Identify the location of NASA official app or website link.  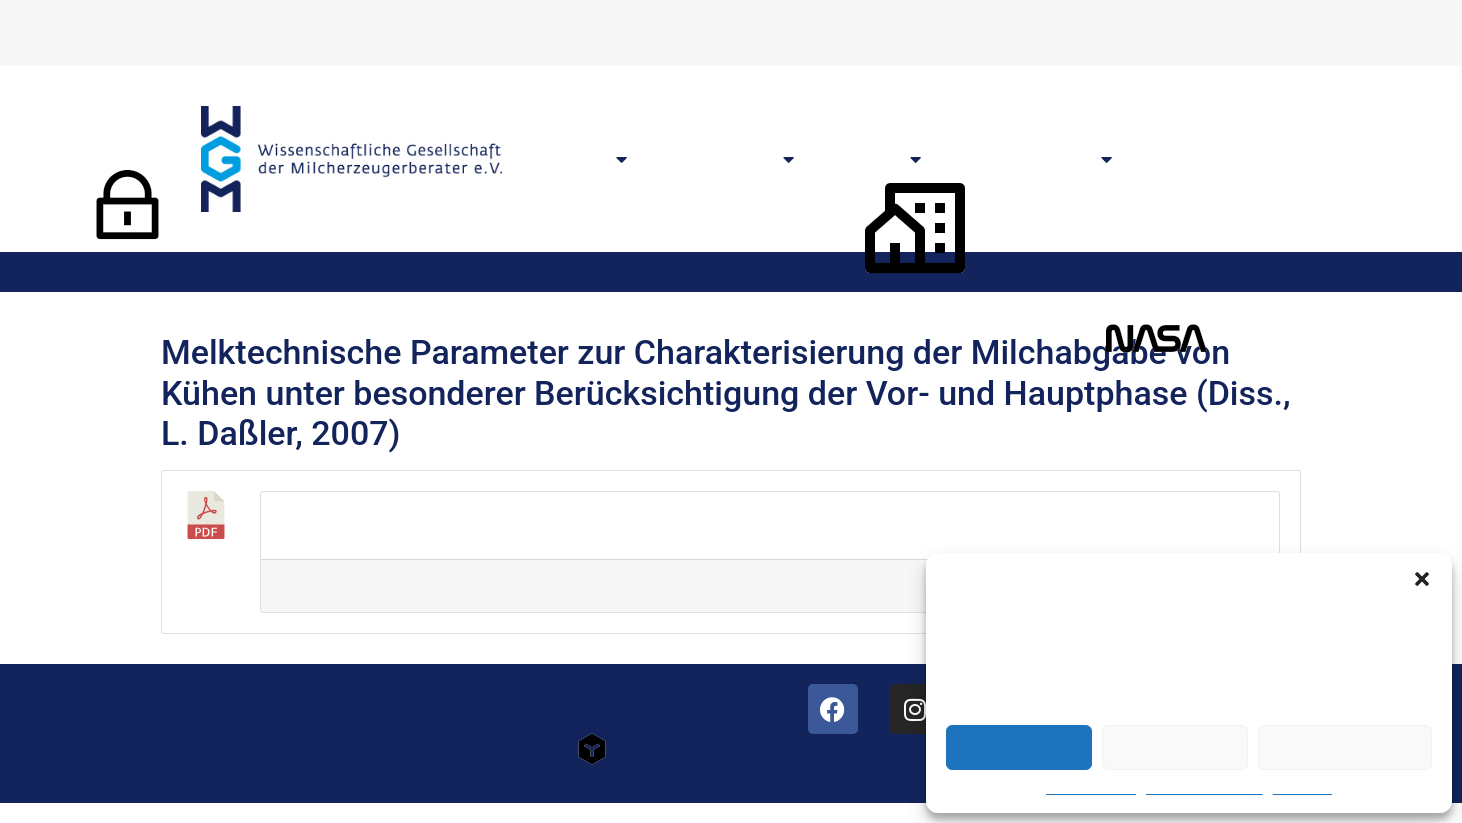
(1156, 338).